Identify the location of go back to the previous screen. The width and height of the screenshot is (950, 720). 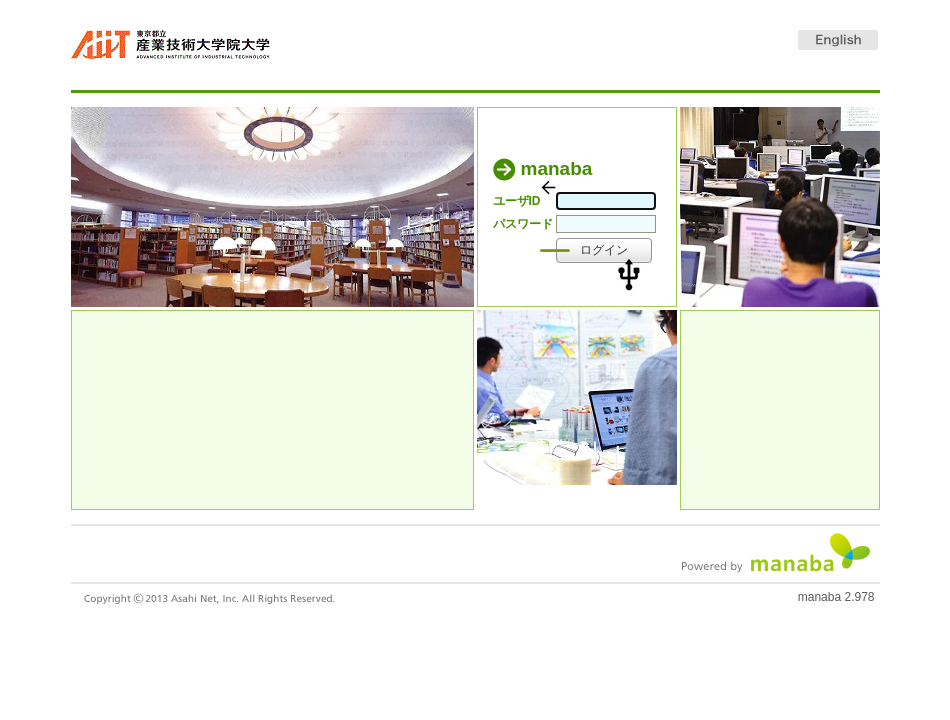
(548, 187).